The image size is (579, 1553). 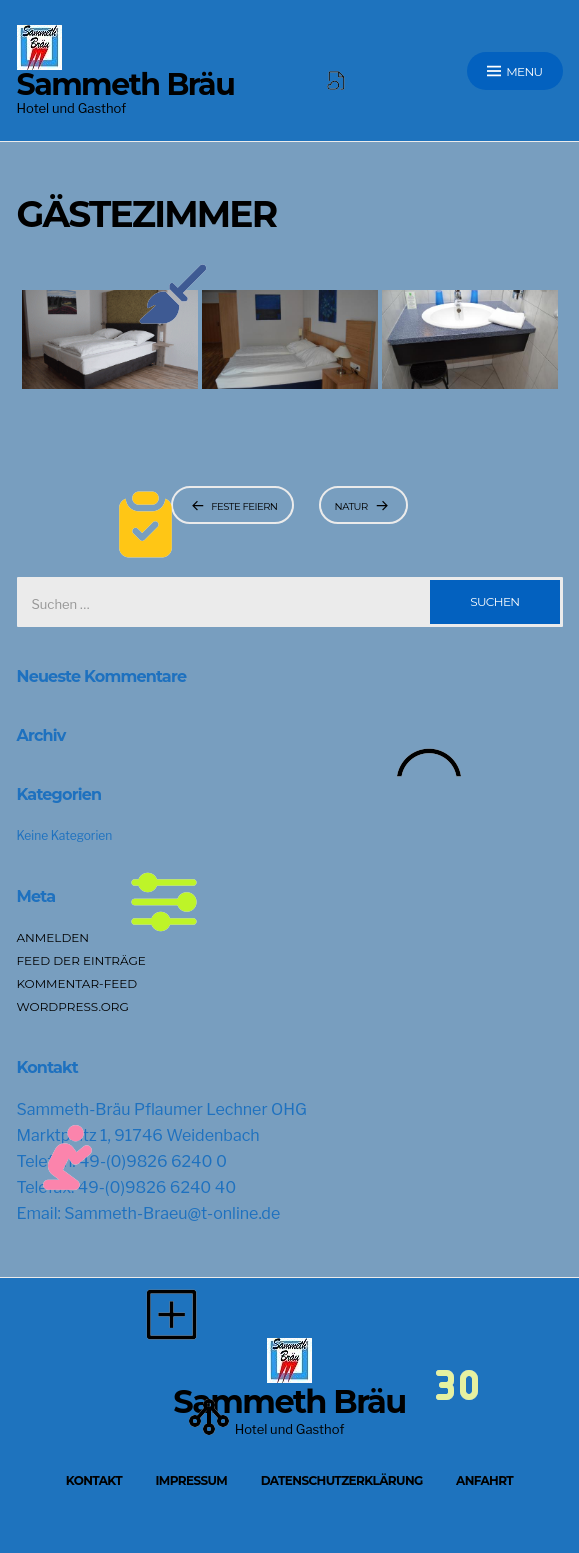 What do you see at coordinates (209, 1417) in the screenshot?
I see `view hierarchical data structure` at bounding box center [209, 1417].